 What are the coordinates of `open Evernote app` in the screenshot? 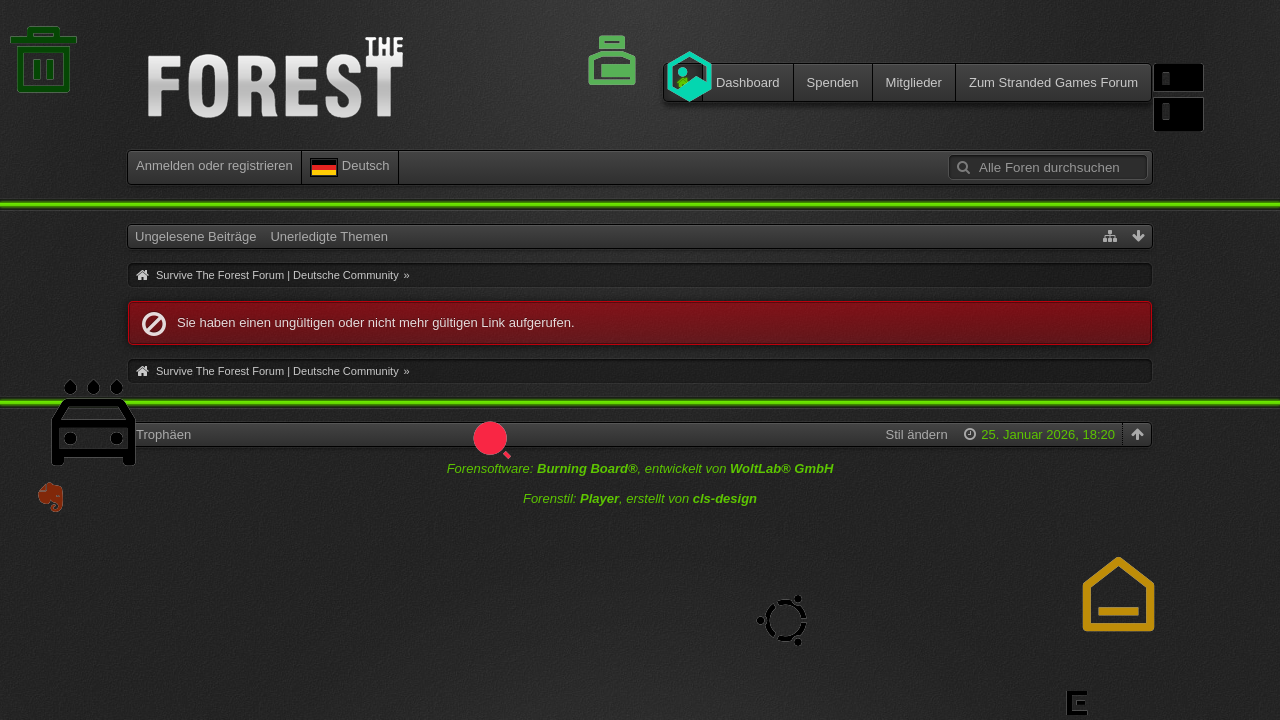 It's located at (50, 496).